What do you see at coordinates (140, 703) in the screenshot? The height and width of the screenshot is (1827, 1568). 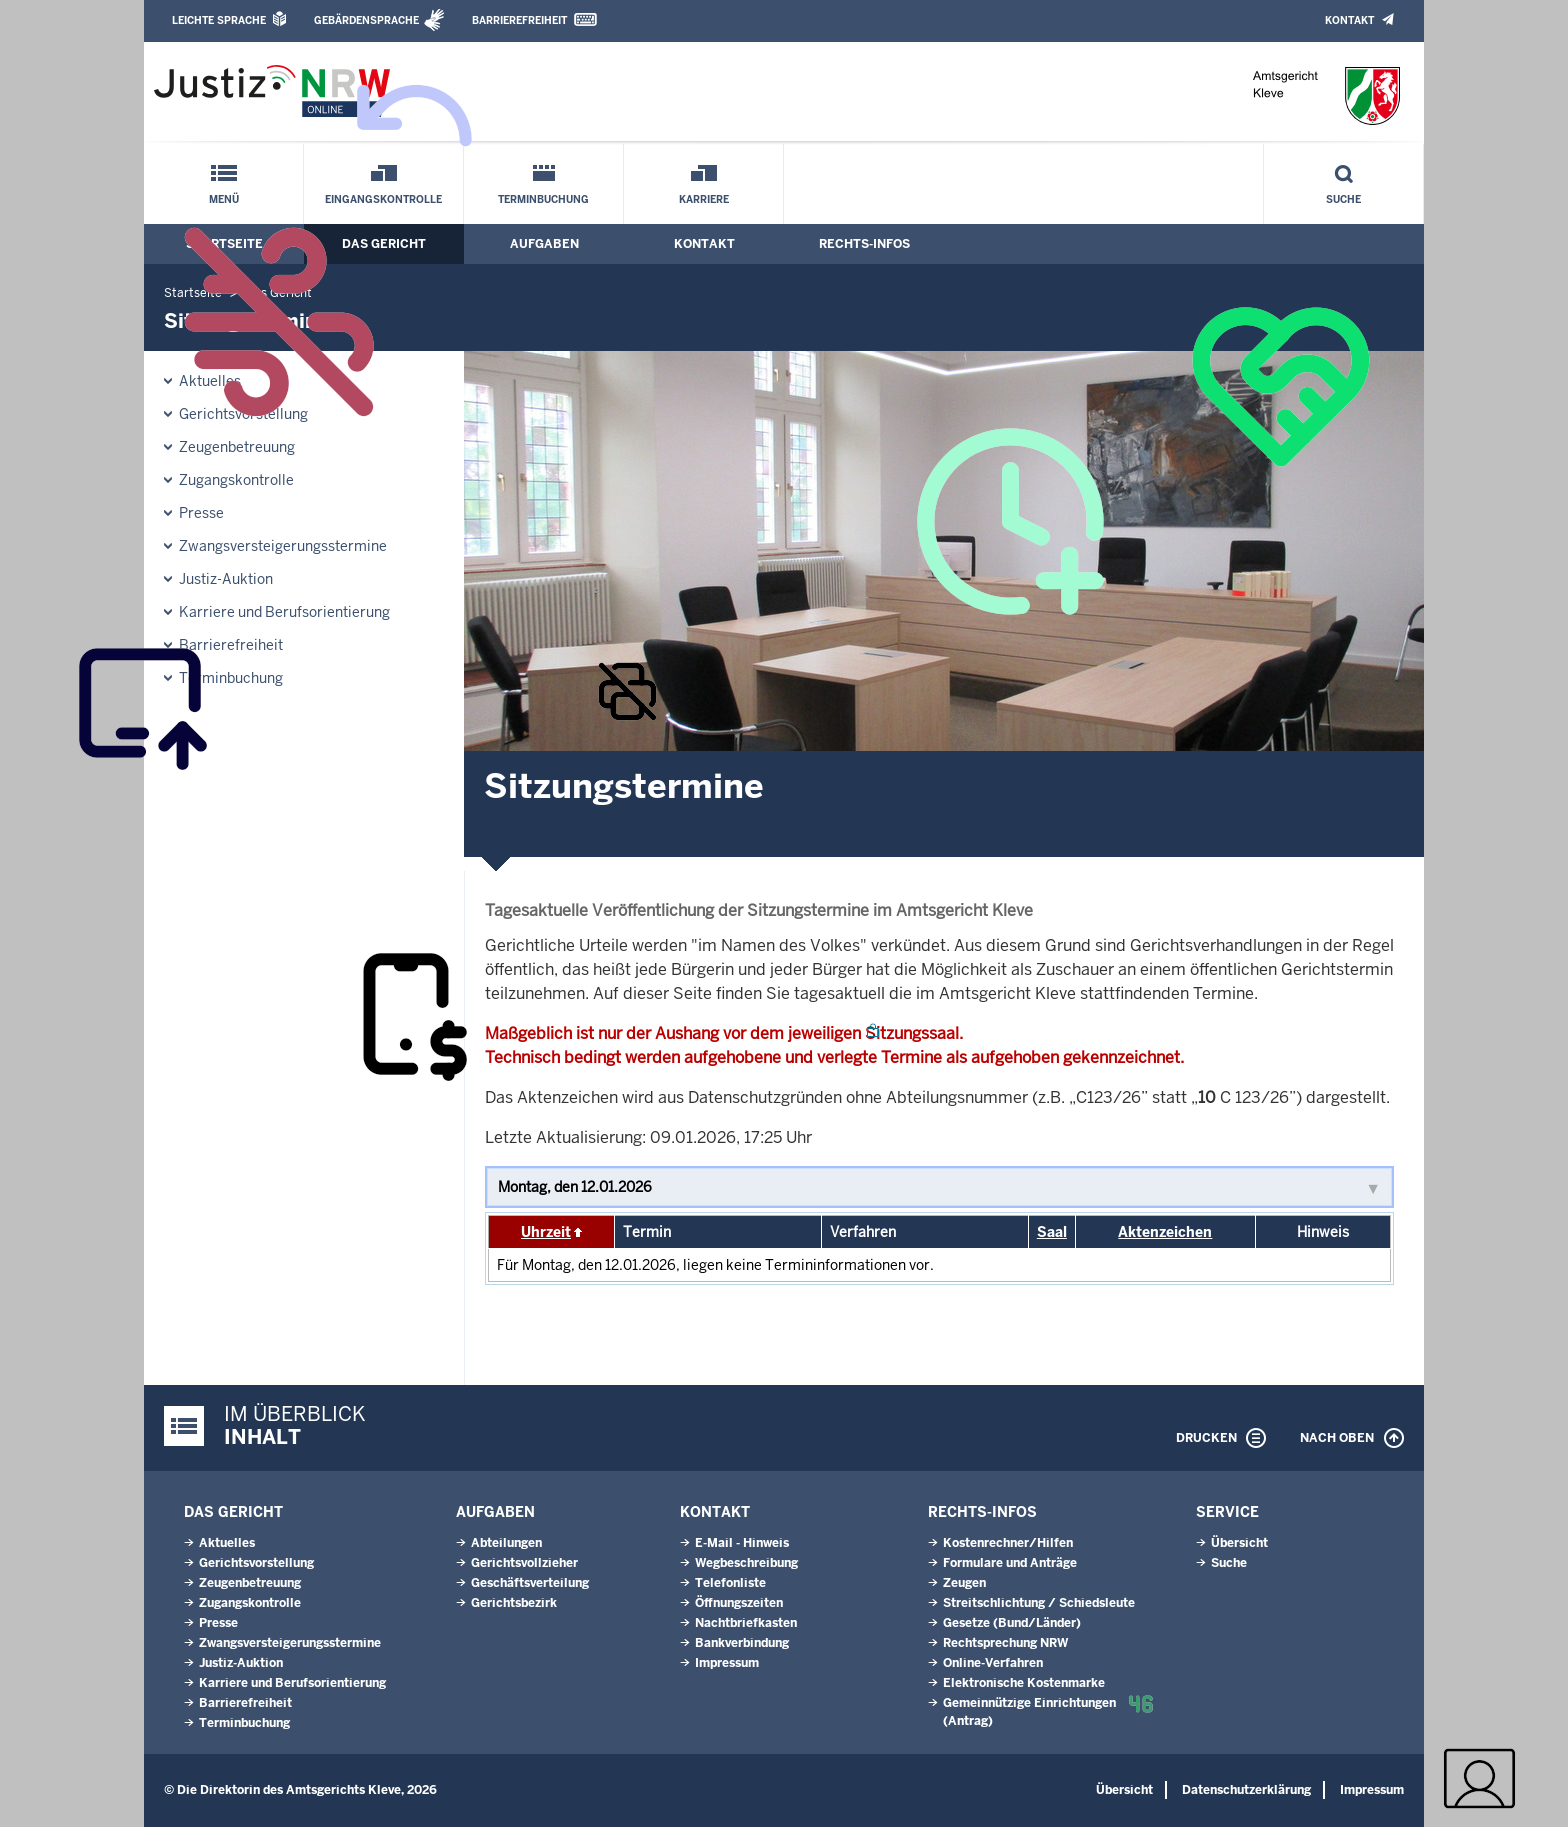 I see `upload content to tablet device` at bounding box center [140, 703].